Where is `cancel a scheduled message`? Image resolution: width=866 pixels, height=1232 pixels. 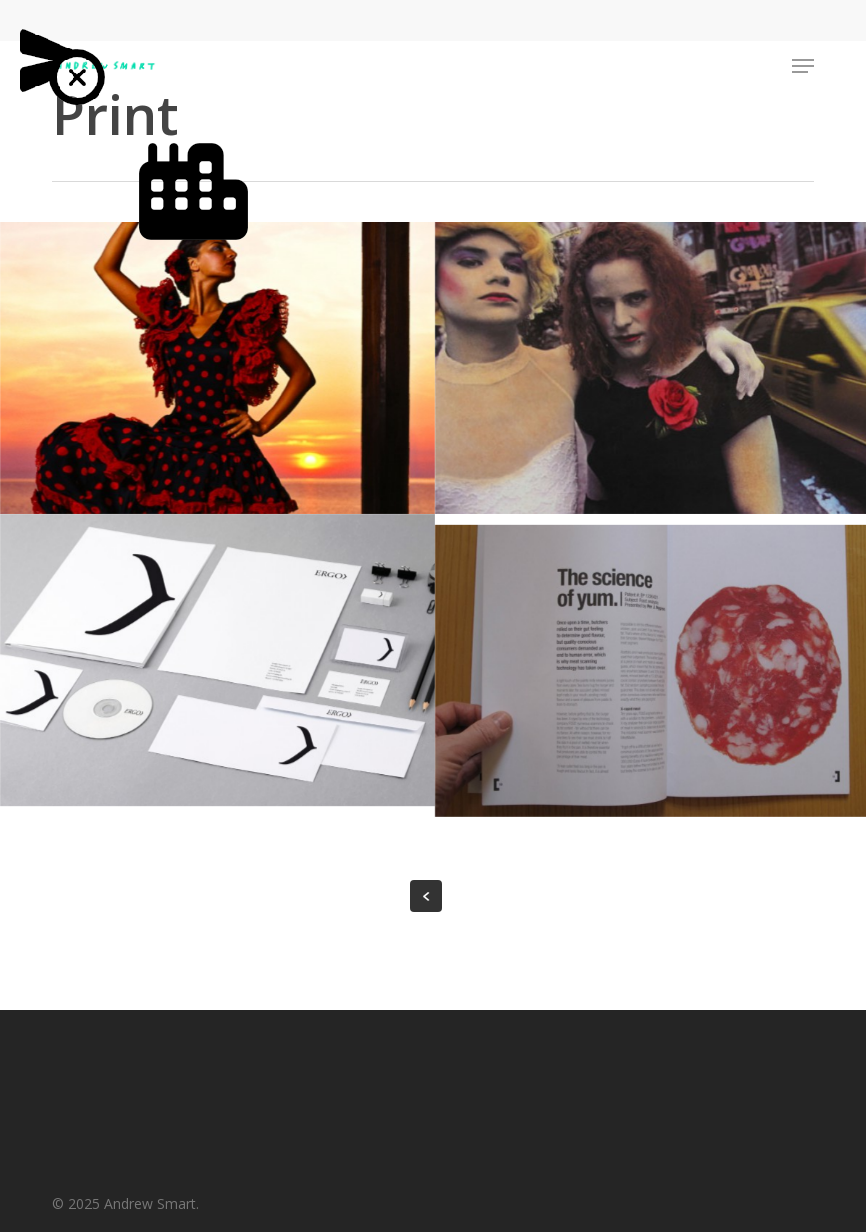
cancel a scheduled message is located at coordinates (60, 60).